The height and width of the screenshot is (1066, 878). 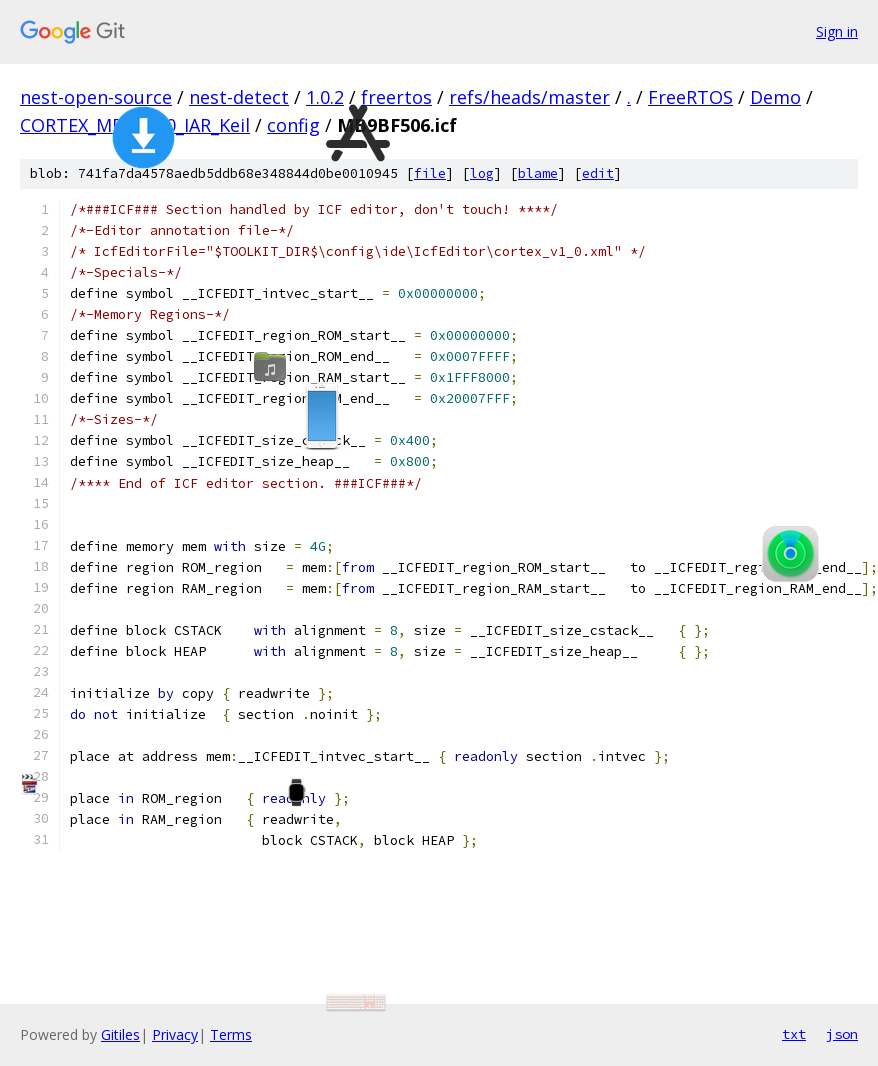 I want to click on open iMovie project library, so click(x=29, y=784).